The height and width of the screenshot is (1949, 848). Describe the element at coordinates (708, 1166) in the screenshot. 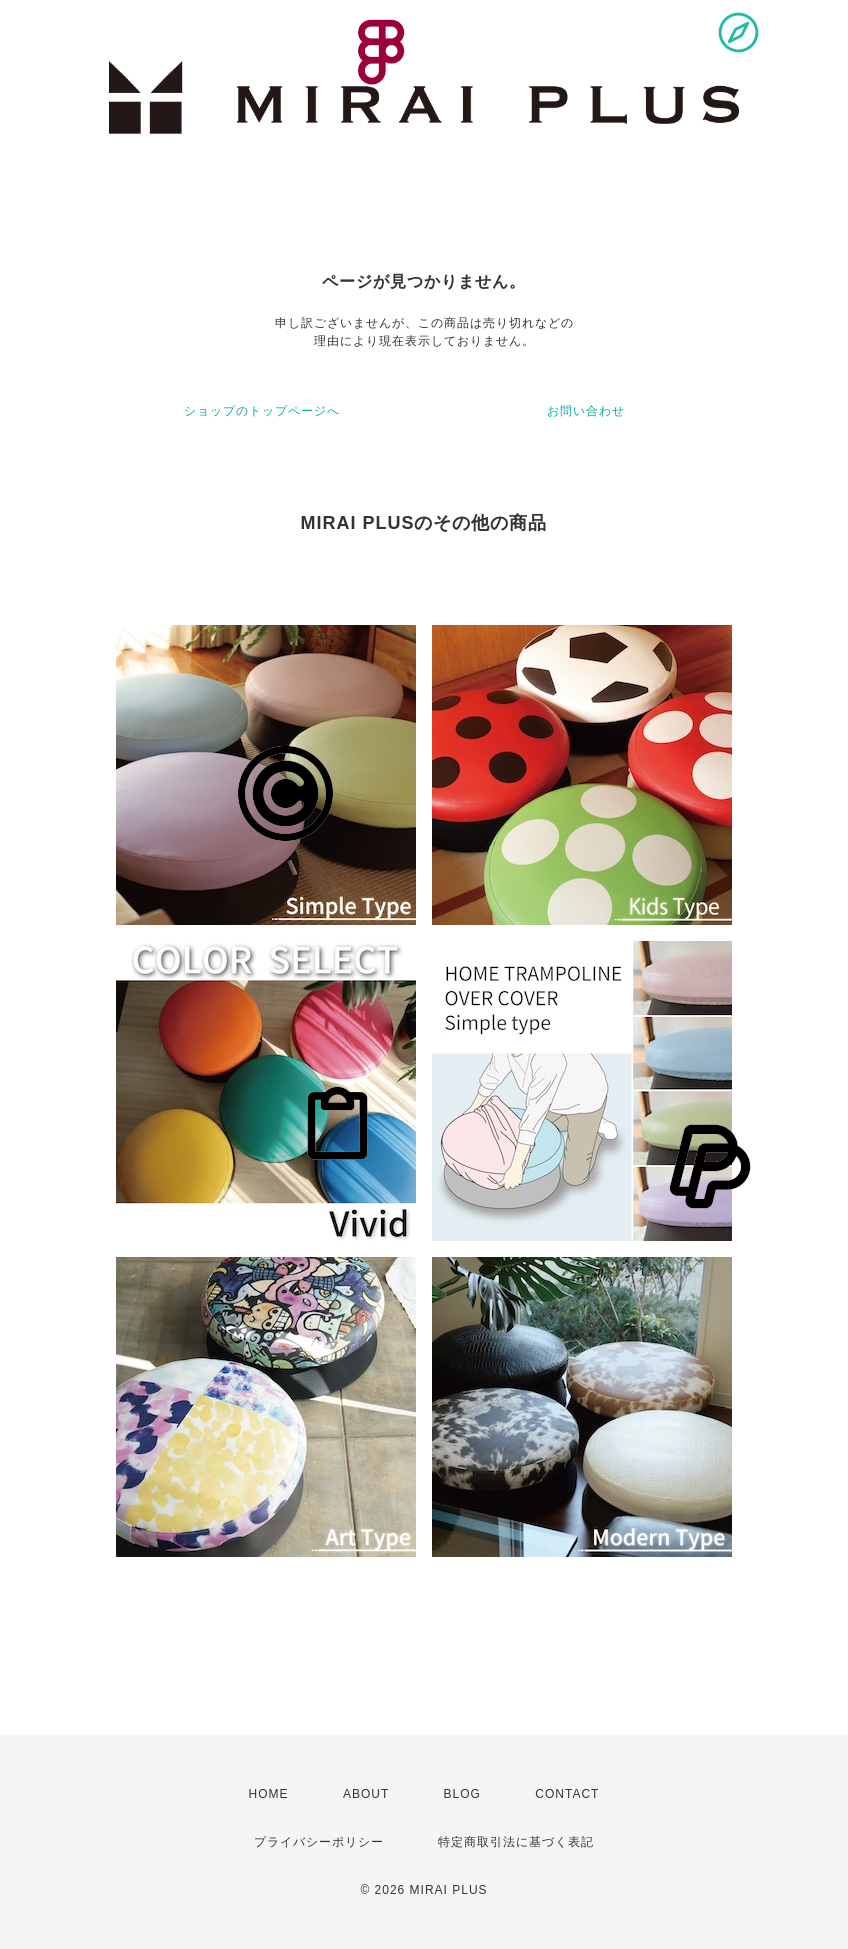

I see `pay with PayPal` at that location.